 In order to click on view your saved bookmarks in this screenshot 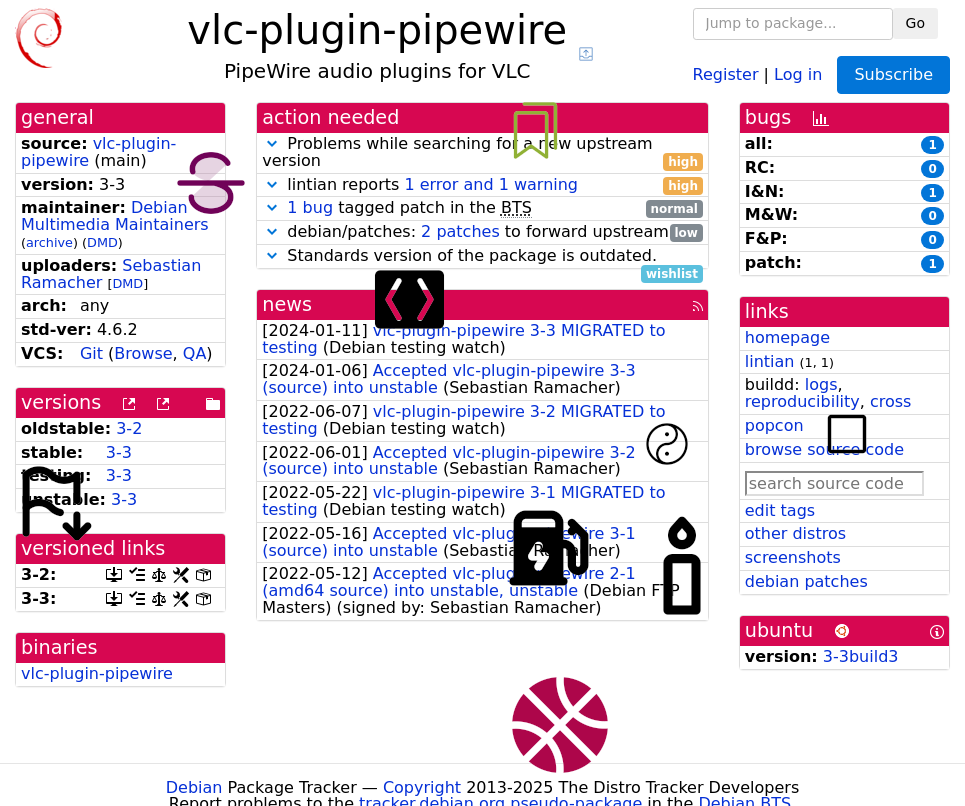, I will do `click(535, 130)`.